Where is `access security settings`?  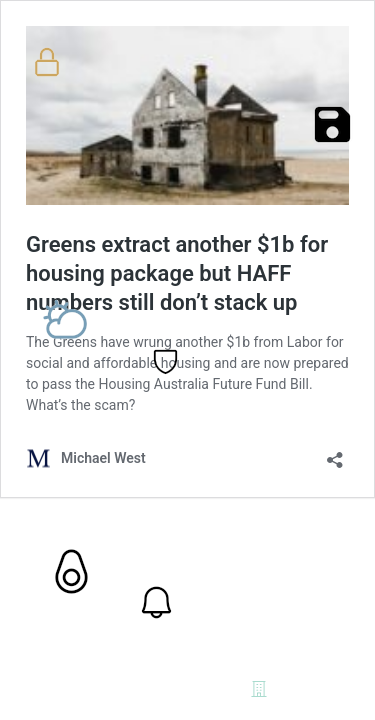 access security settings is located at coordinates (165, 360).